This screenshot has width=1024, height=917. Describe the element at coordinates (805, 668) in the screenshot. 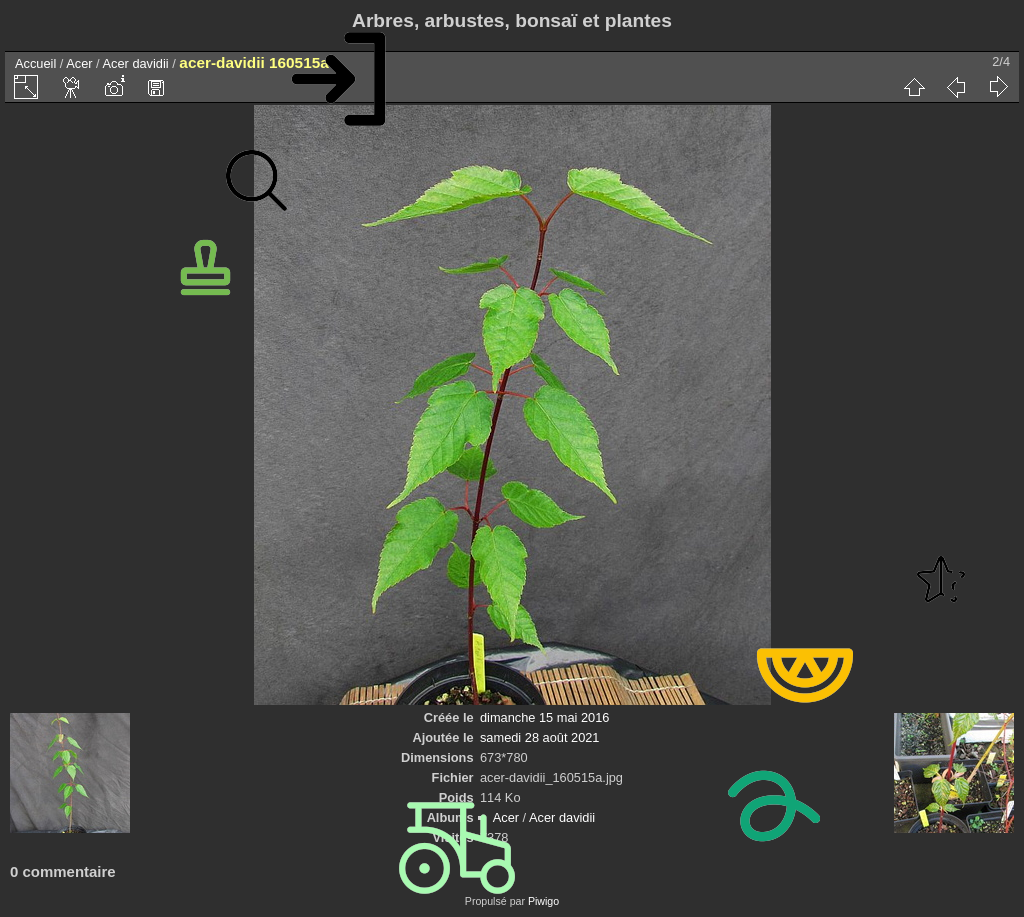

I see `indicates citrus or fruit-related content` at that location.